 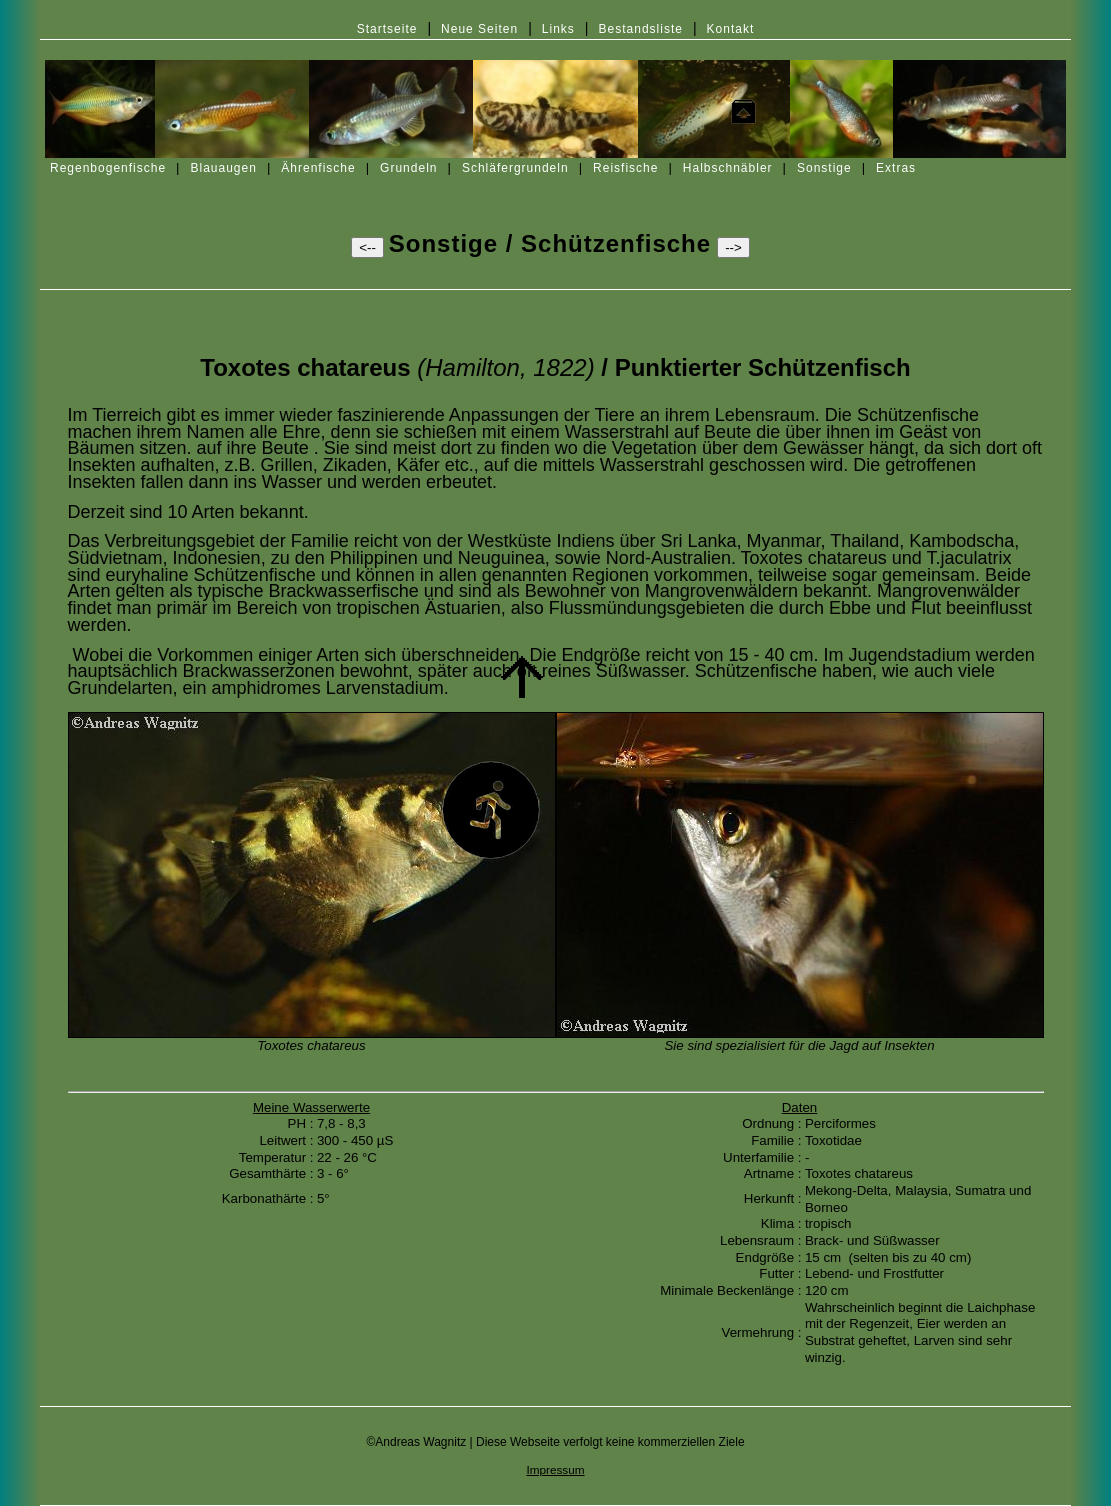 I want to click on start running or jogging activity, so click(x=491, y=810).